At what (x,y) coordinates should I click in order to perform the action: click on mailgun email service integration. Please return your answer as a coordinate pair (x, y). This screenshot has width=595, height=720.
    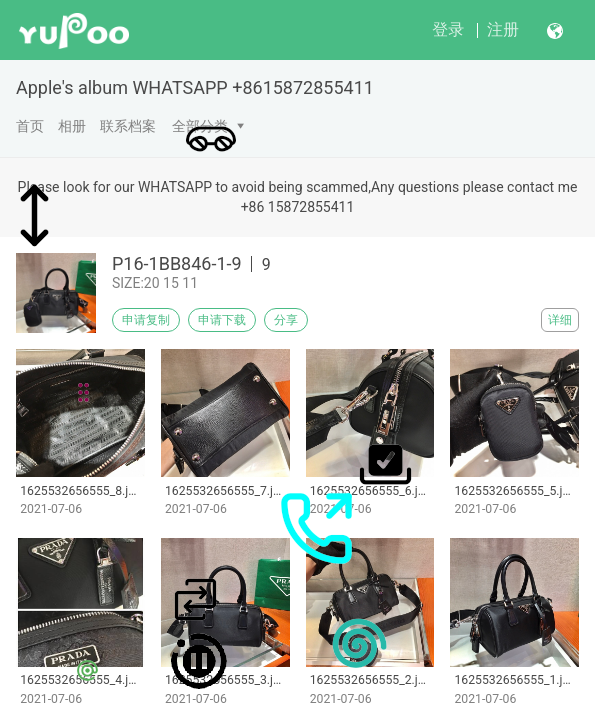
    Looking at the image, I should click on (87, 670).